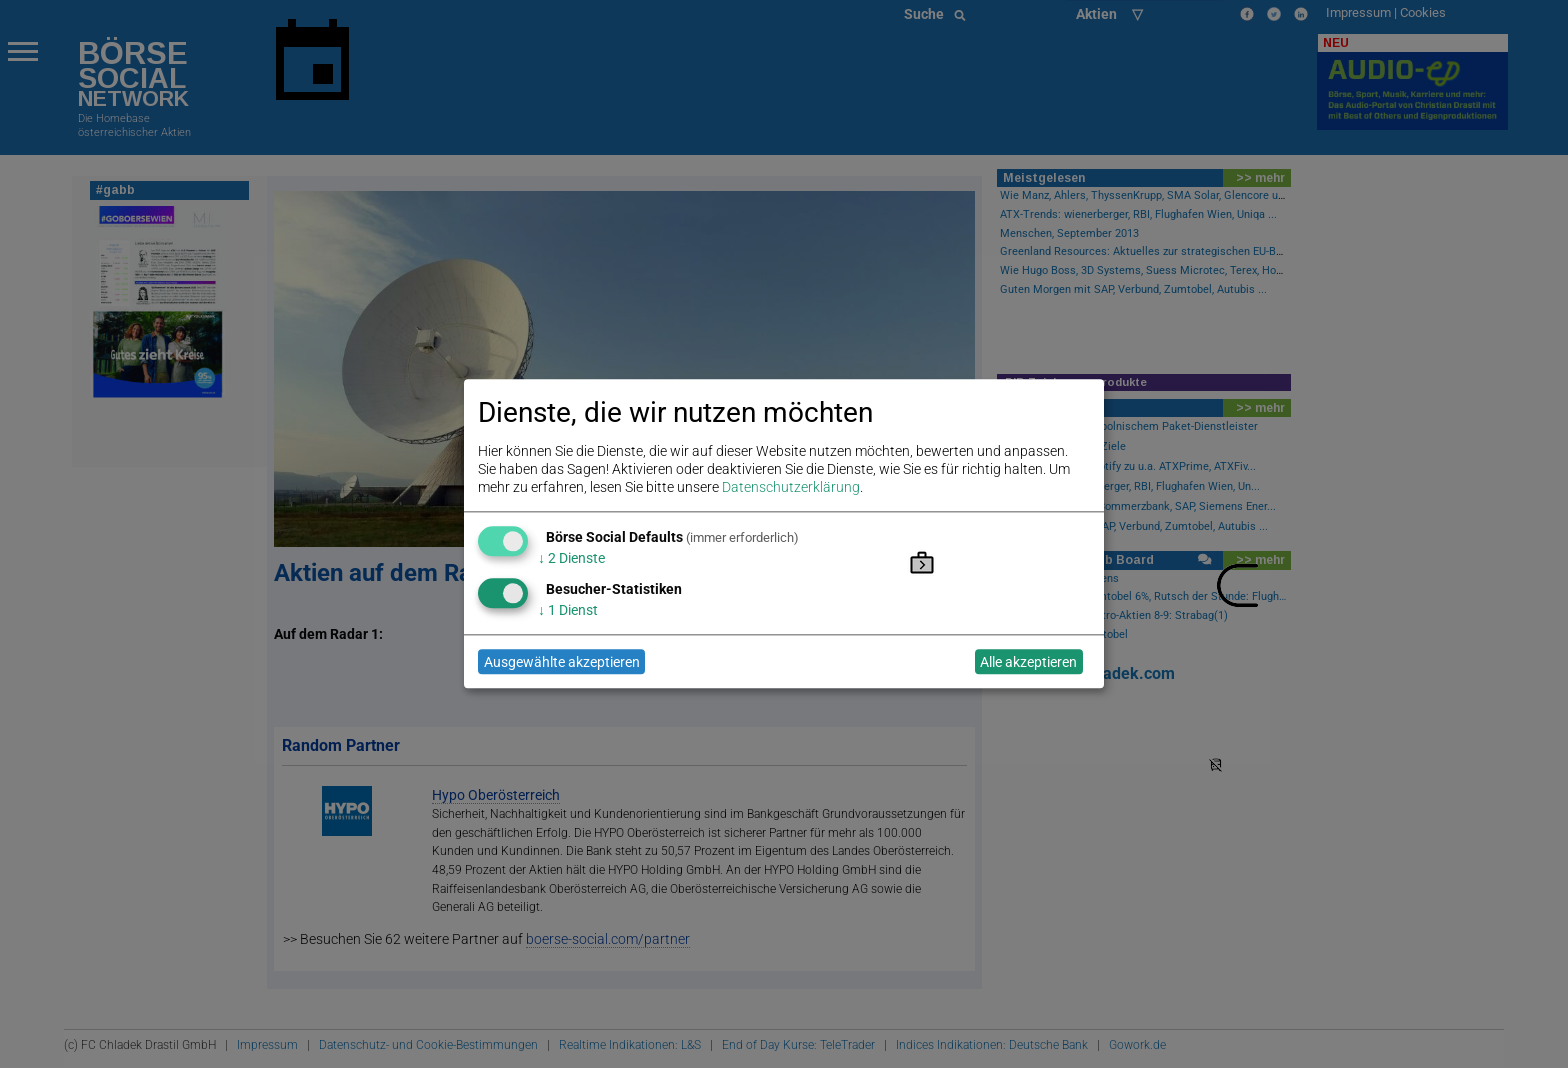 Image resolution: width=1568 pixels, height=1068 pixels. I want to click on indicates a proper subset relationship in mathematical notation, so click(1238, 585).